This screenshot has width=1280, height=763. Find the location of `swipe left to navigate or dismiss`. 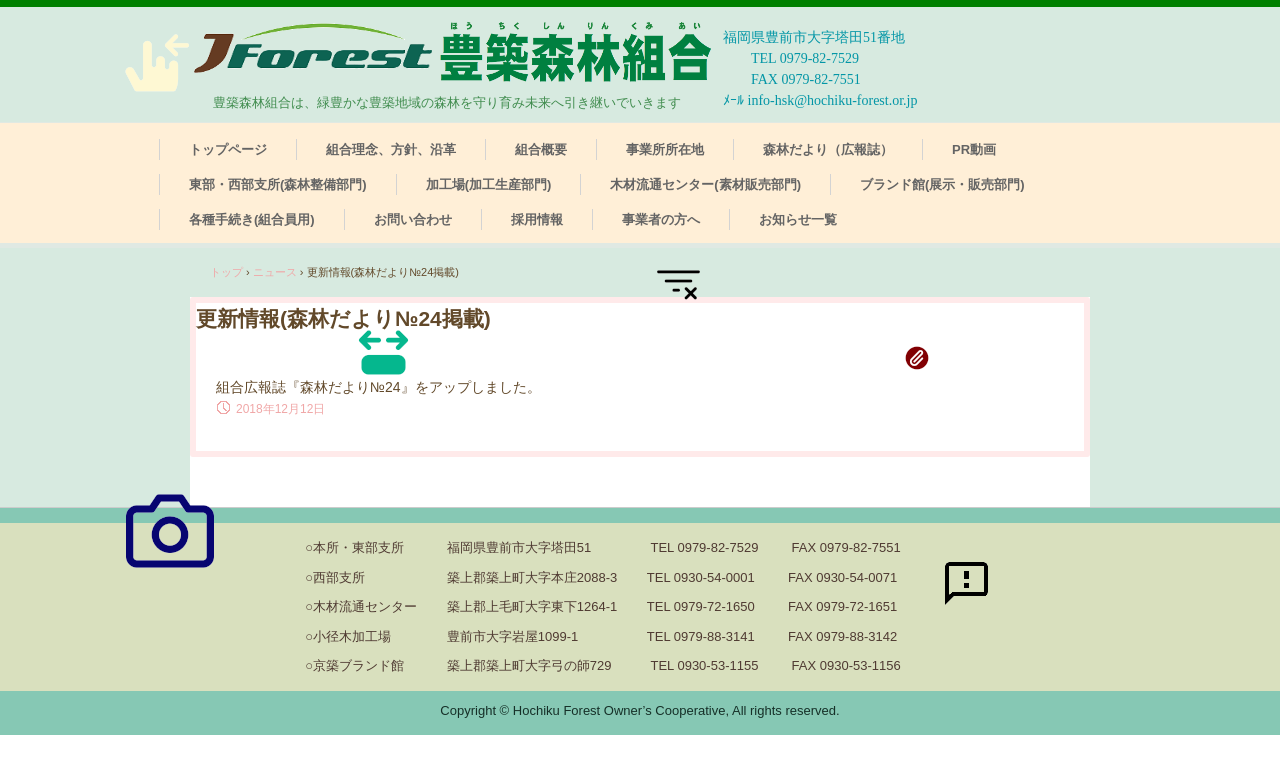

swipe left to navigate or dismiss is located at coordinates (154, 65).